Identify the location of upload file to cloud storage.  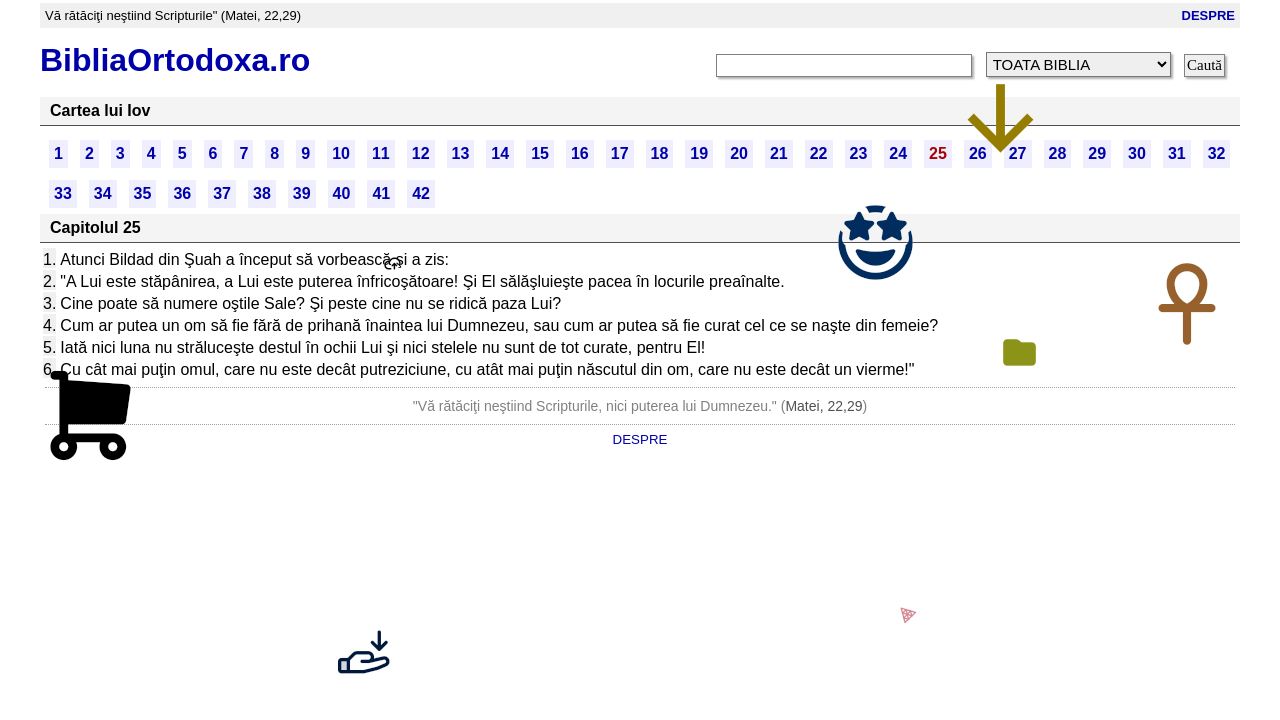
(392, 263).